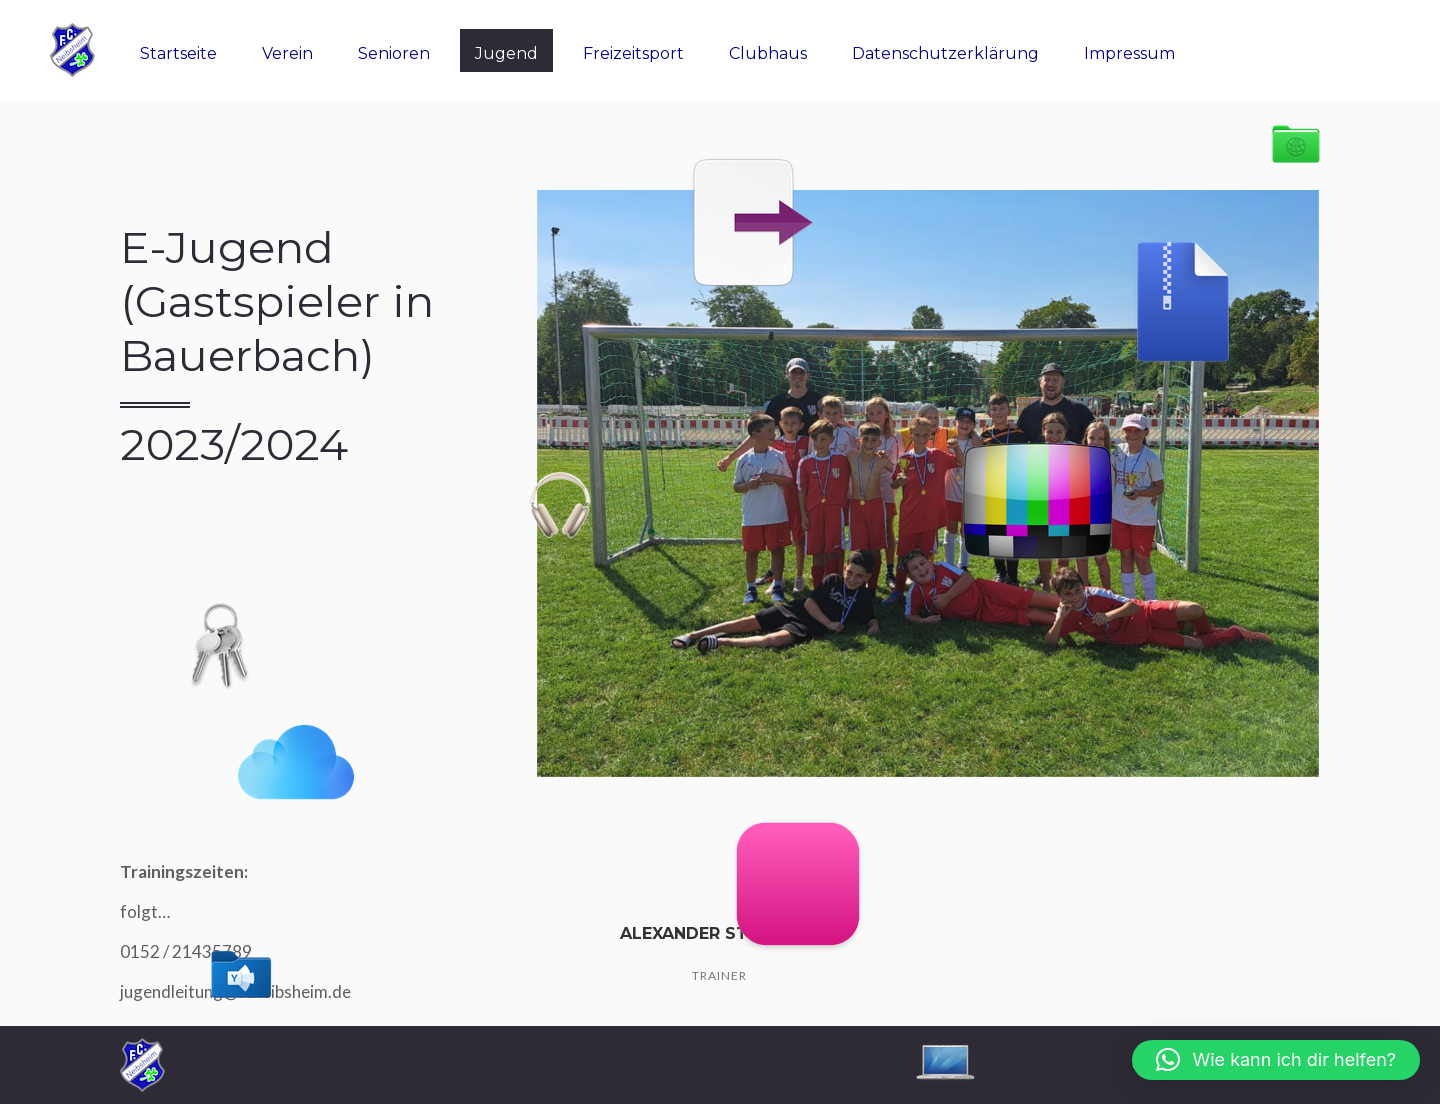 This screenshot has height=1104, width=1440. What do you see at coordinates (296, 762) in the screenshot?
I see `open iCloud Drive to access cloud-synced files` at bounding box center [296, 762].